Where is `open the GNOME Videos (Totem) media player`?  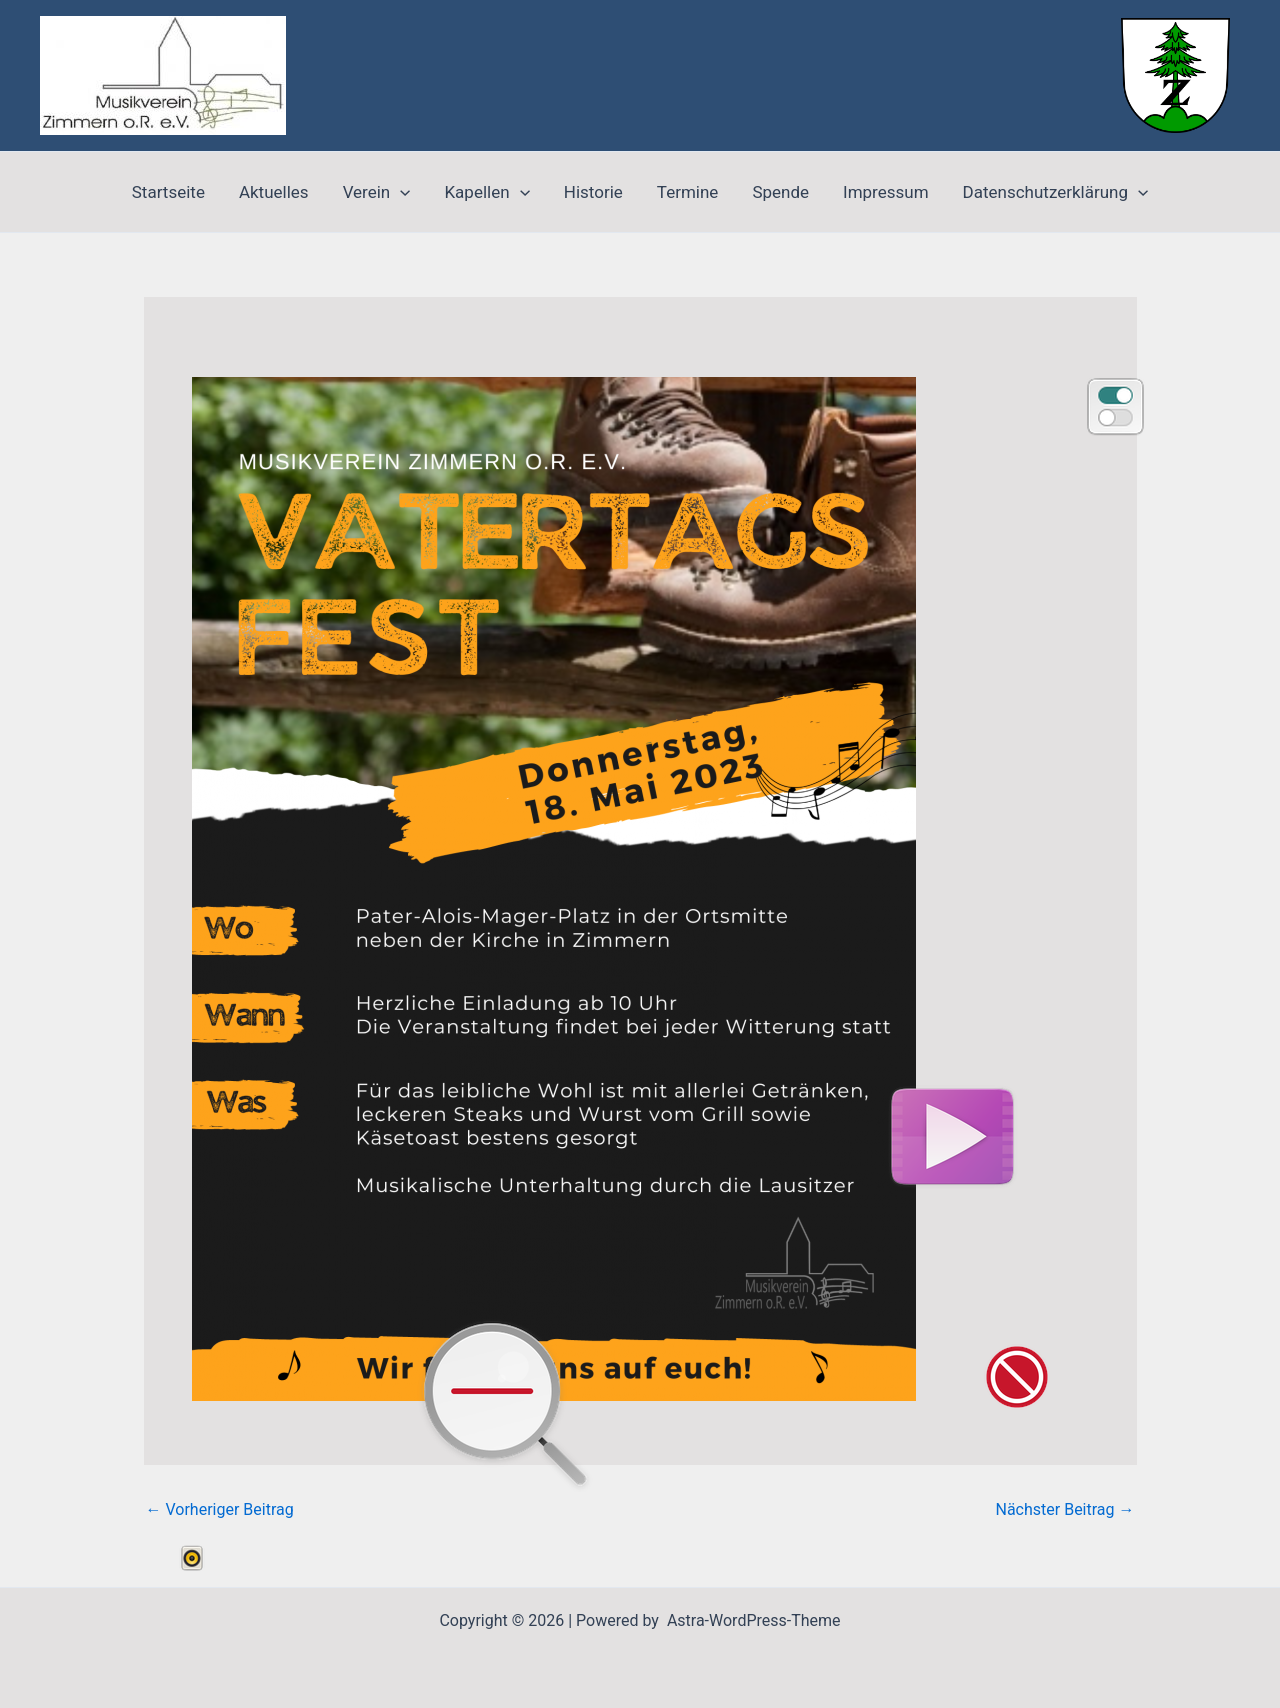 open the GNOME Videos (Totem) media player is located at coordinates (952, 1136).